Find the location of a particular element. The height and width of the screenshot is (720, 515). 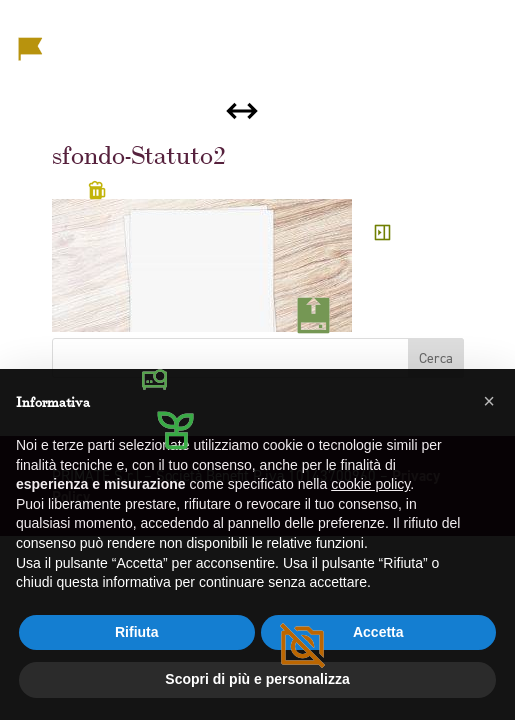

start a presentation or slideshow is located at coordinates (154, 379).